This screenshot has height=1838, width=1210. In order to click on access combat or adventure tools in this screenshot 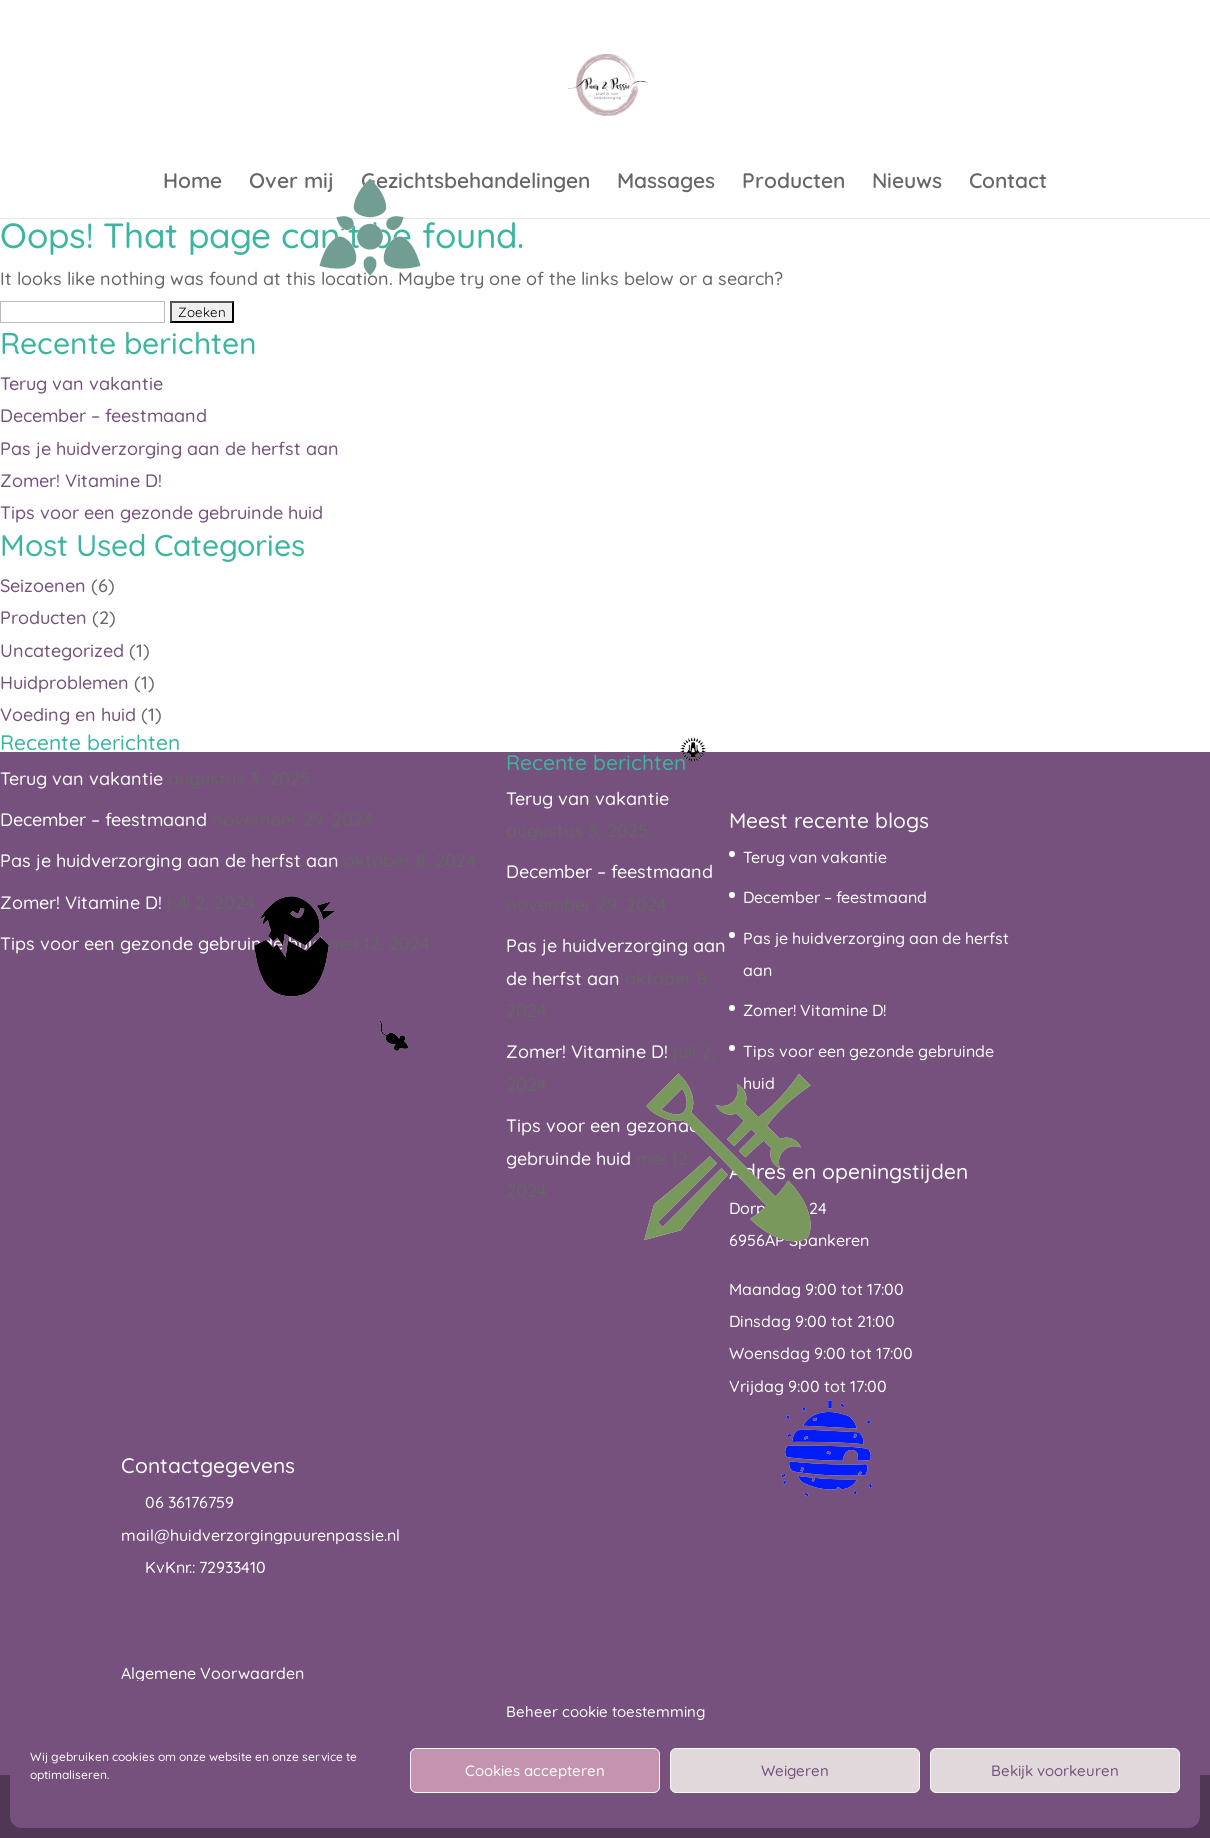, I will do `click(727, 1157)`.